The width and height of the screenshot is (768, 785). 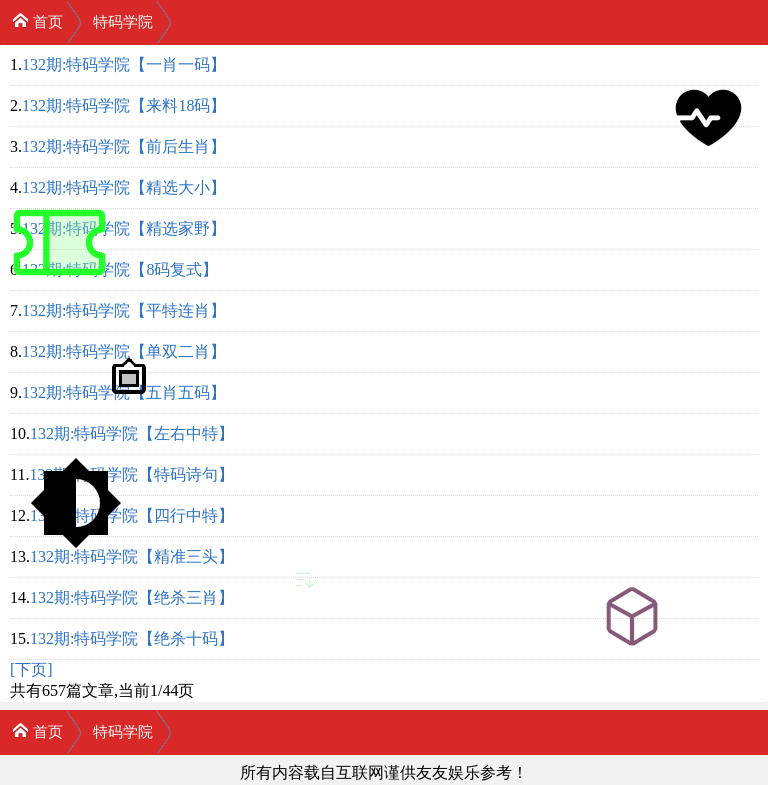 I want to click on add a frame or border to an image, so click(x=129, y=377).